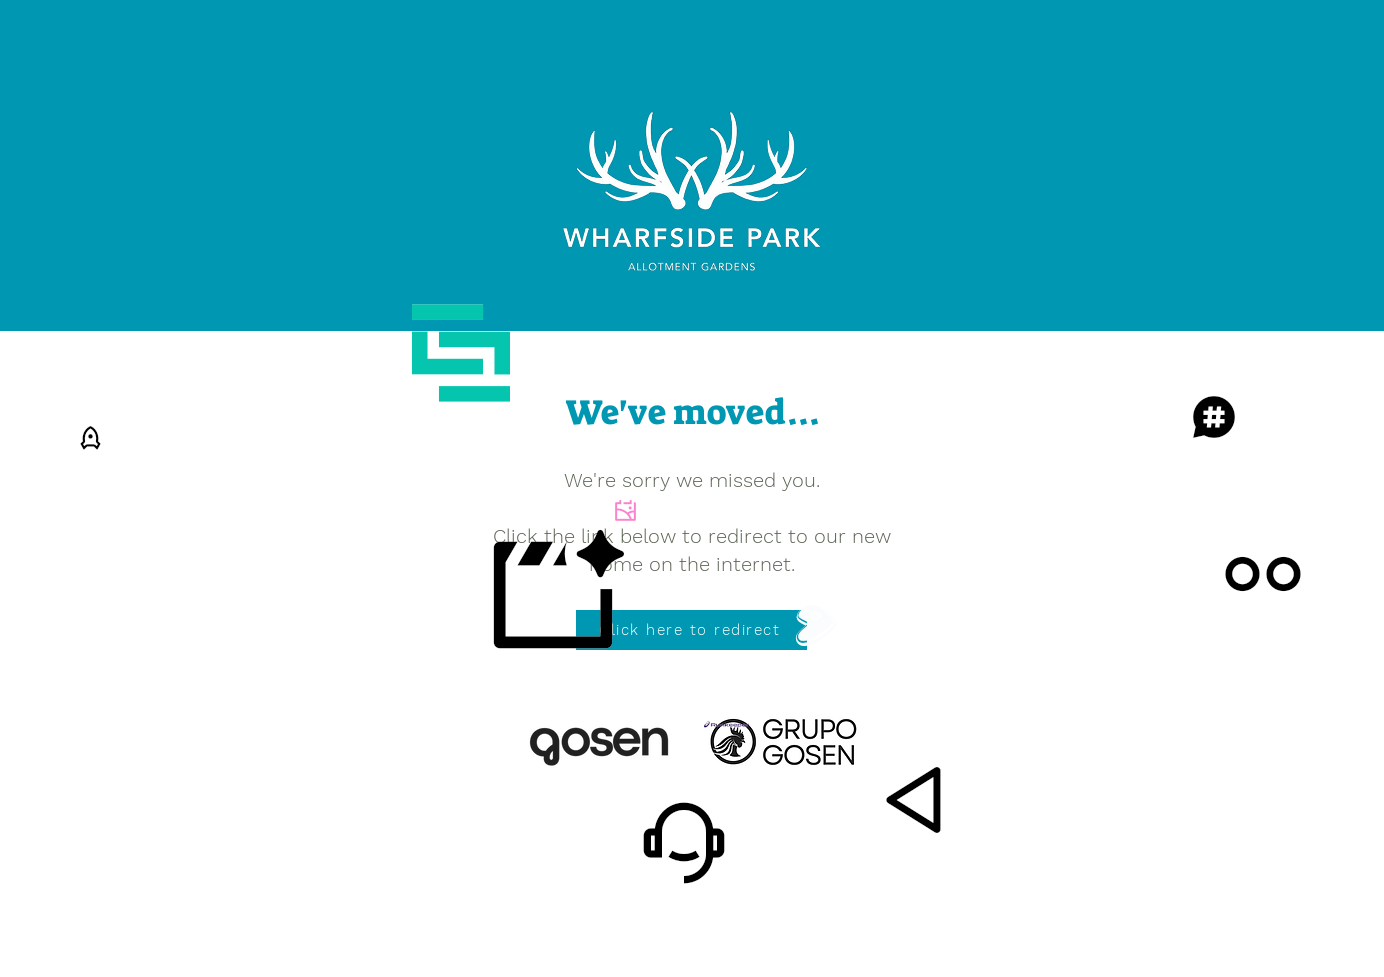 The image size is (1384, 977). Describe the element at coordinates (90, 437) in the screenshot. I see `launch or deploy an application` at that location.